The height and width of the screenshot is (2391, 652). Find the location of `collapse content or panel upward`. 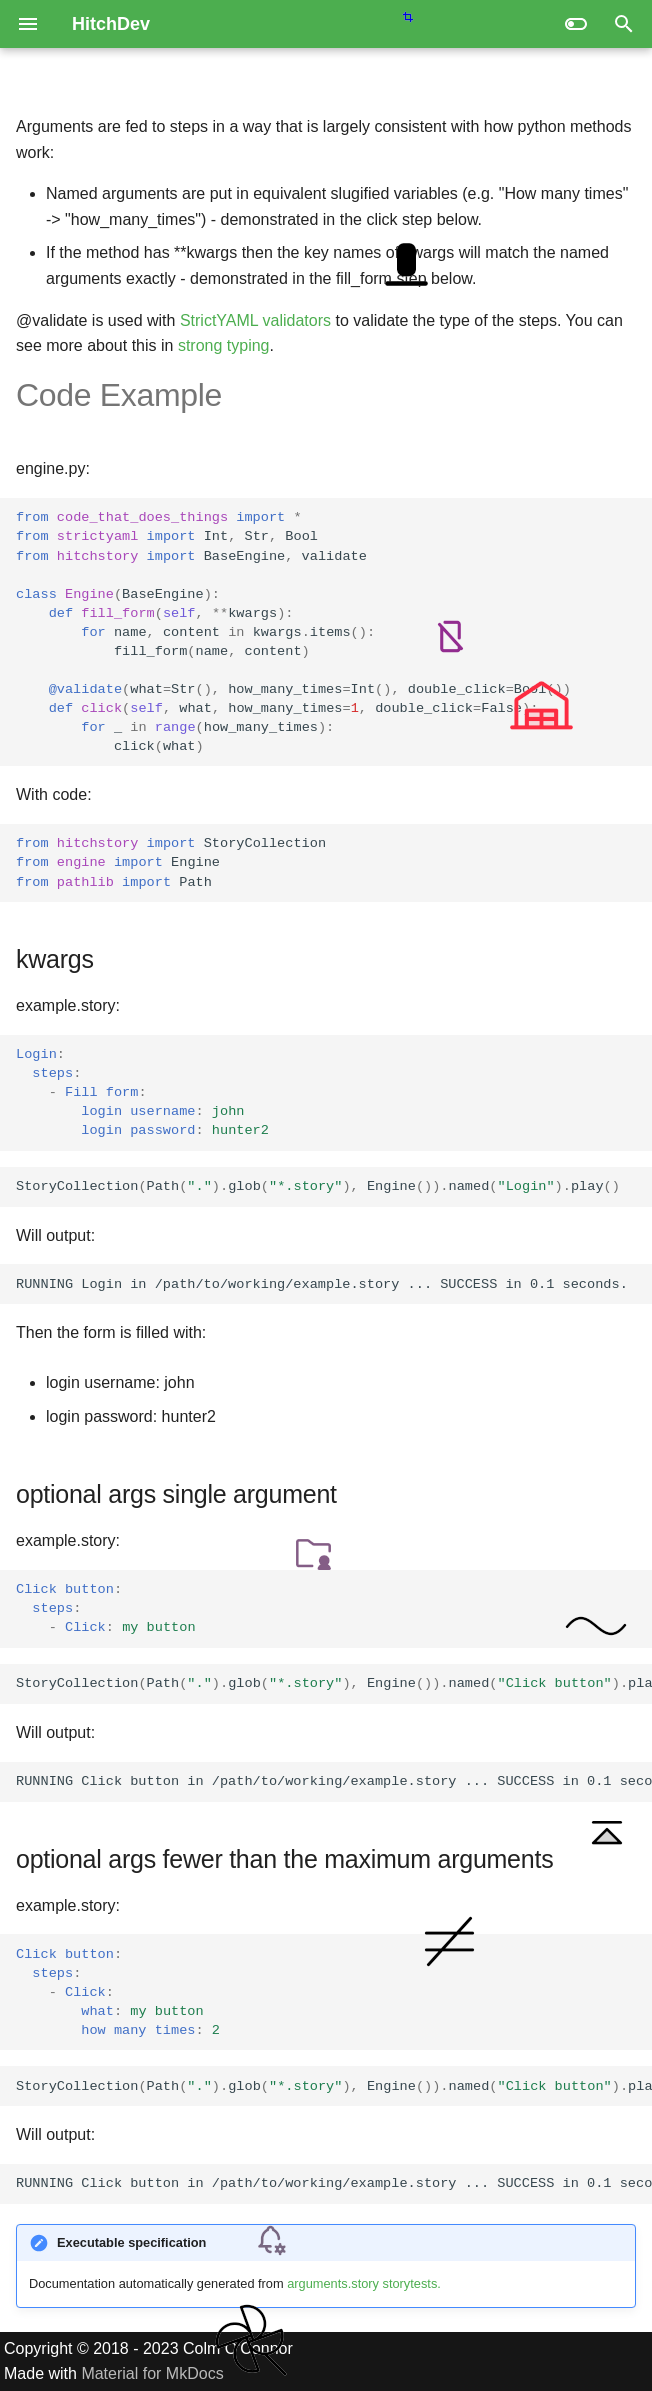

collapse content or panel upward is located at coordinates (607, 1832).